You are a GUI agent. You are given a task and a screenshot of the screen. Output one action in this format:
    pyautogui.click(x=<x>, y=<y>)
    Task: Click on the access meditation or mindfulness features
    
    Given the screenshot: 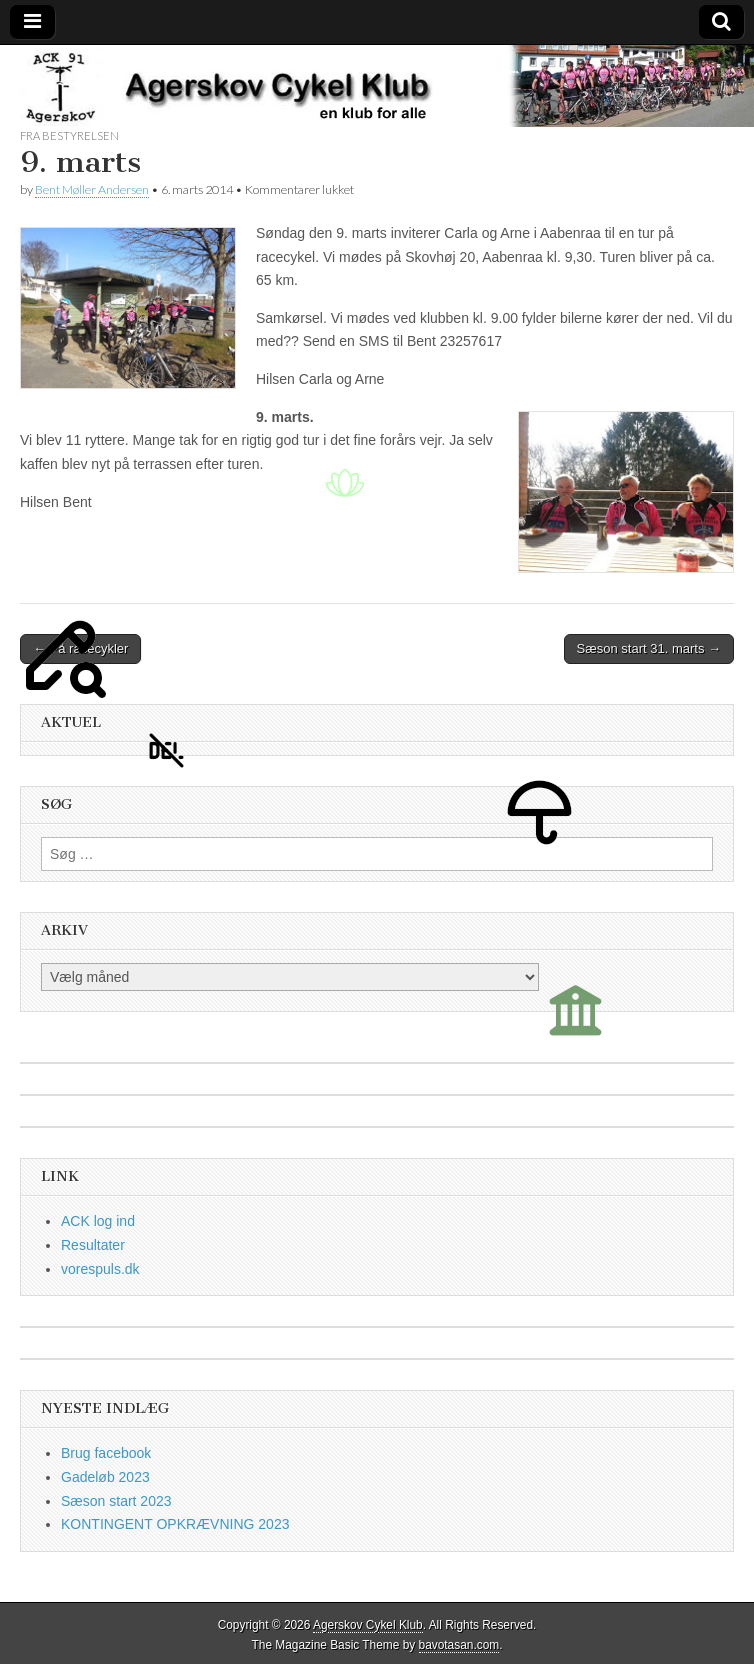 What is the action you would take?
    pyautogui.click(x=345, y=484)
    